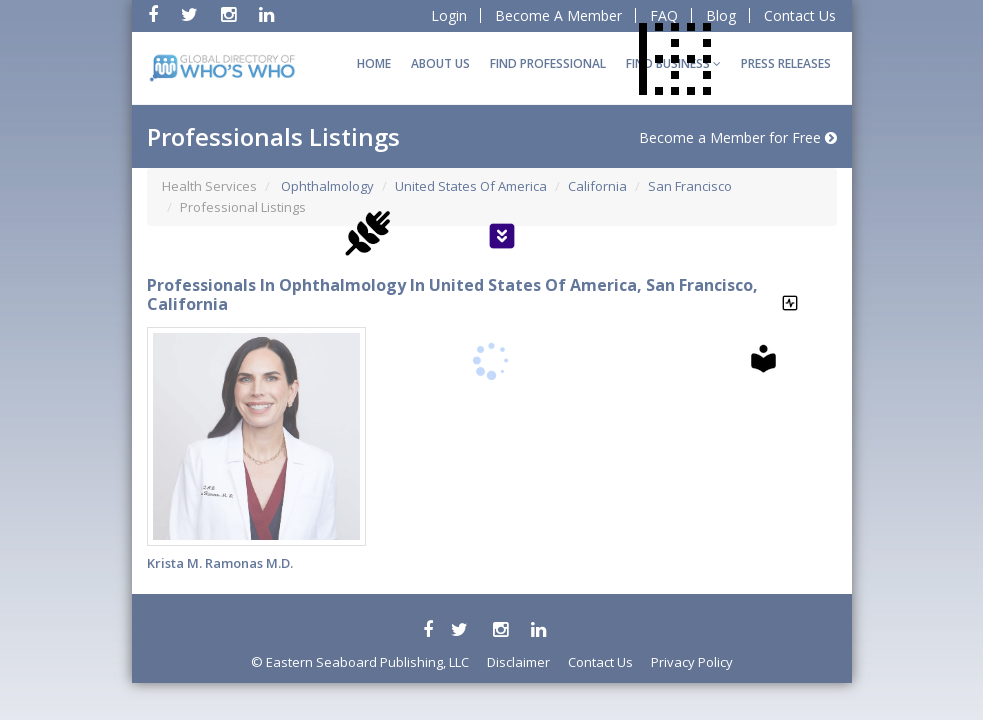  Describe the element at coordinates (763, 358) in the screenshot. I see `access local library services` at that location.